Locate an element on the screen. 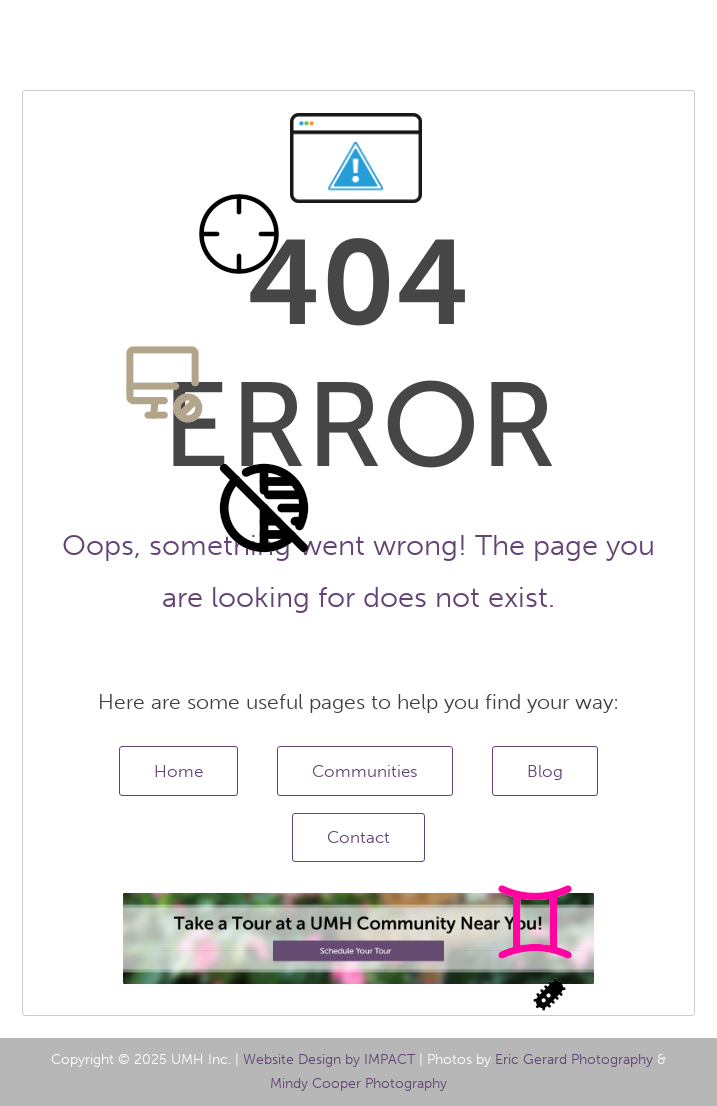  indicates microbiology or bacterial content is located at coordinates (549, 994).